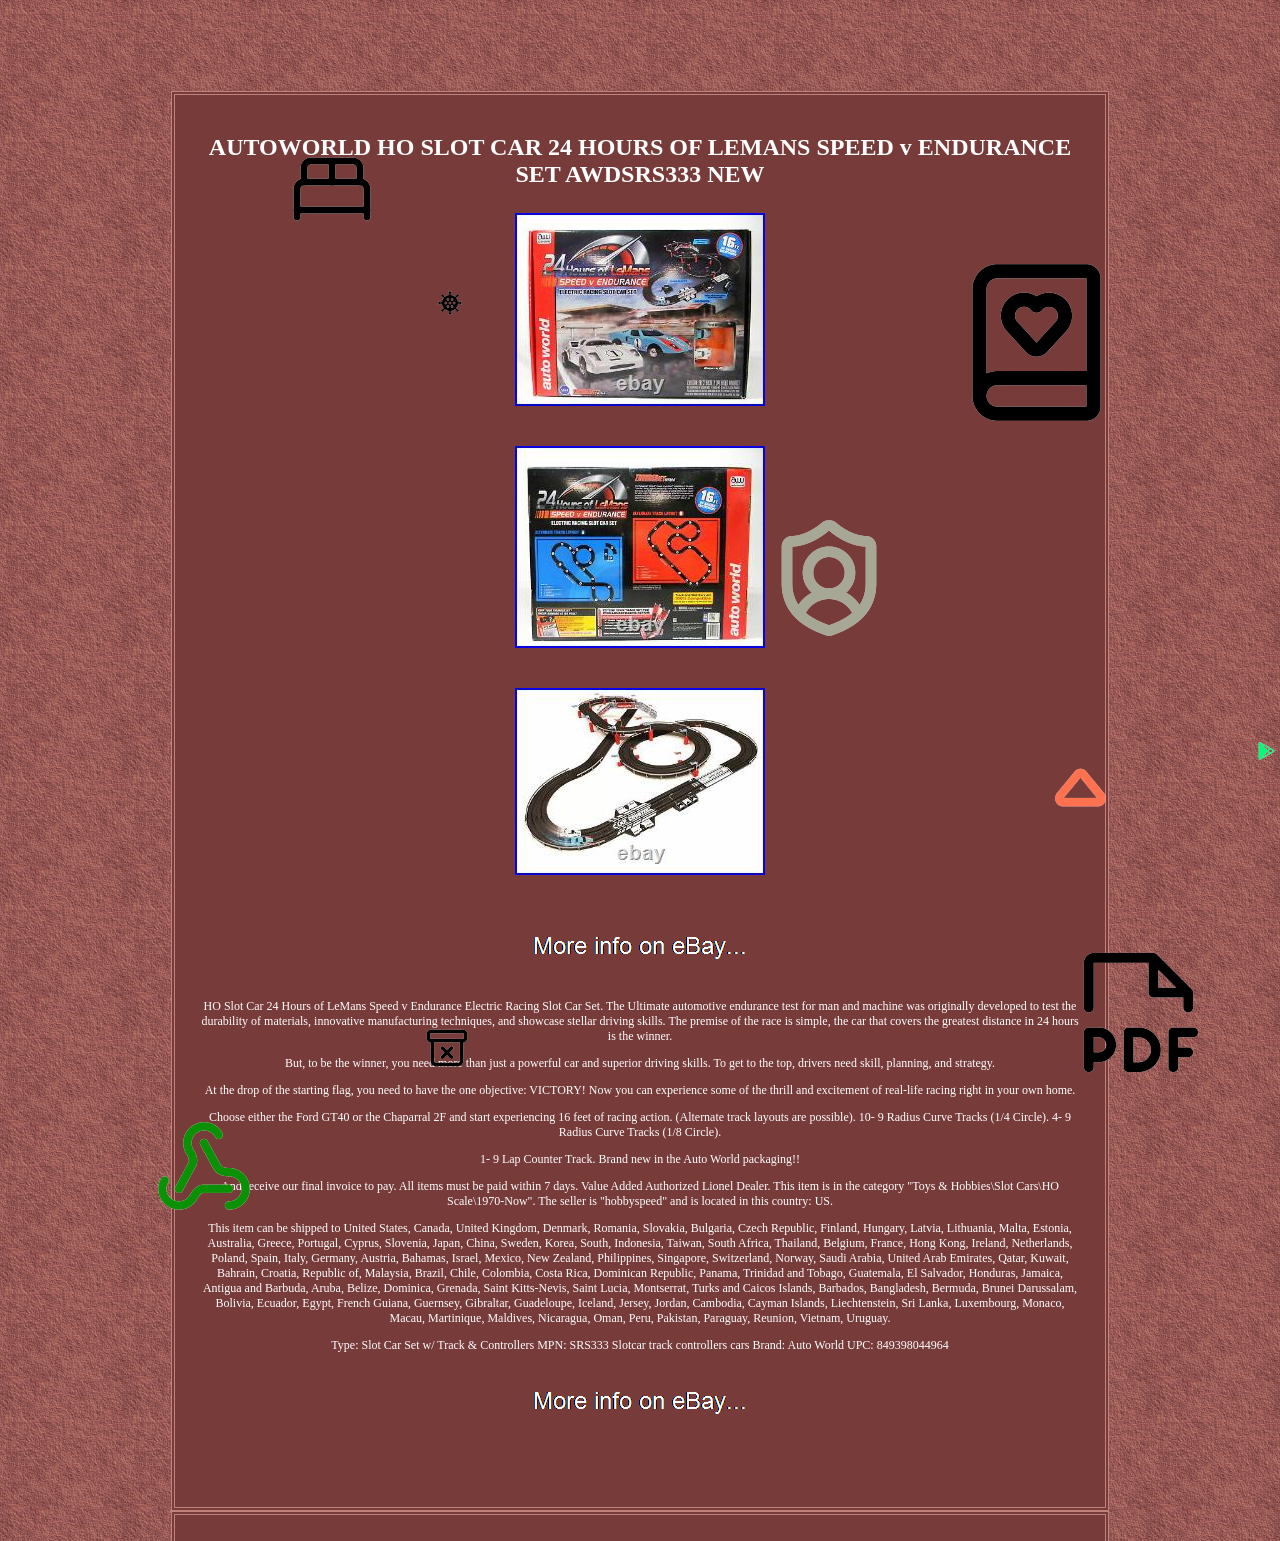  Describe the element at coordinates (1080, 789) in the screenshot. I see `scroll to top of page` at that location.